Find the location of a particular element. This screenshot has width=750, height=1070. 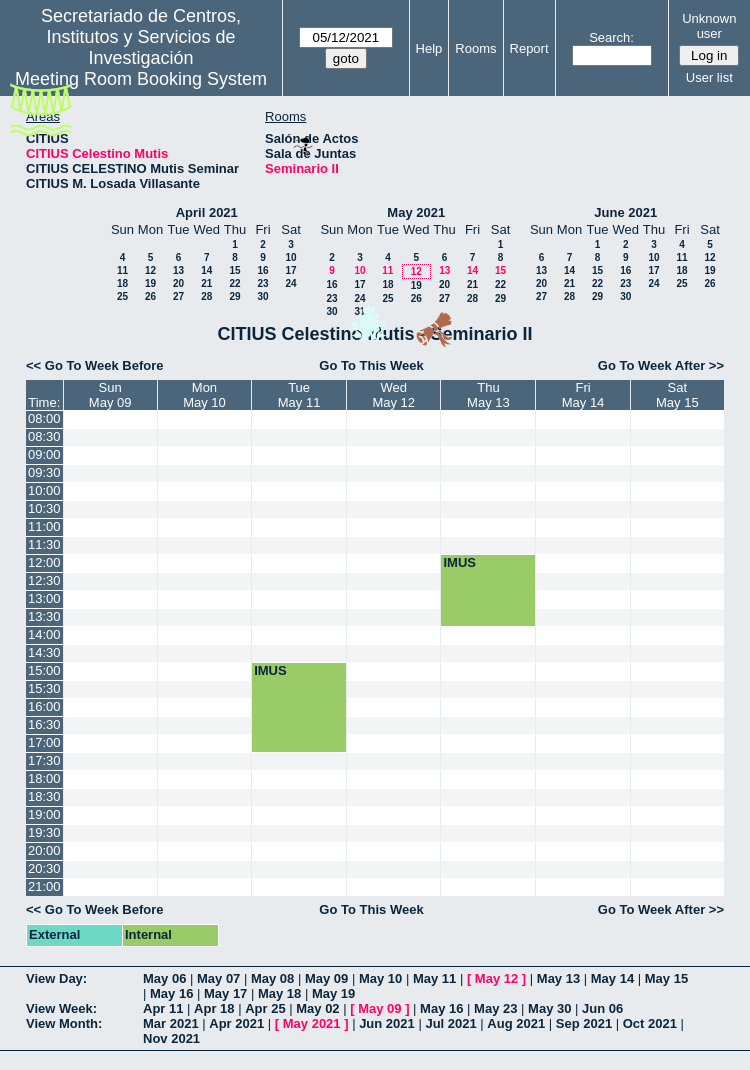

view quest log or mission objectives is located at coordinates (434, 330).